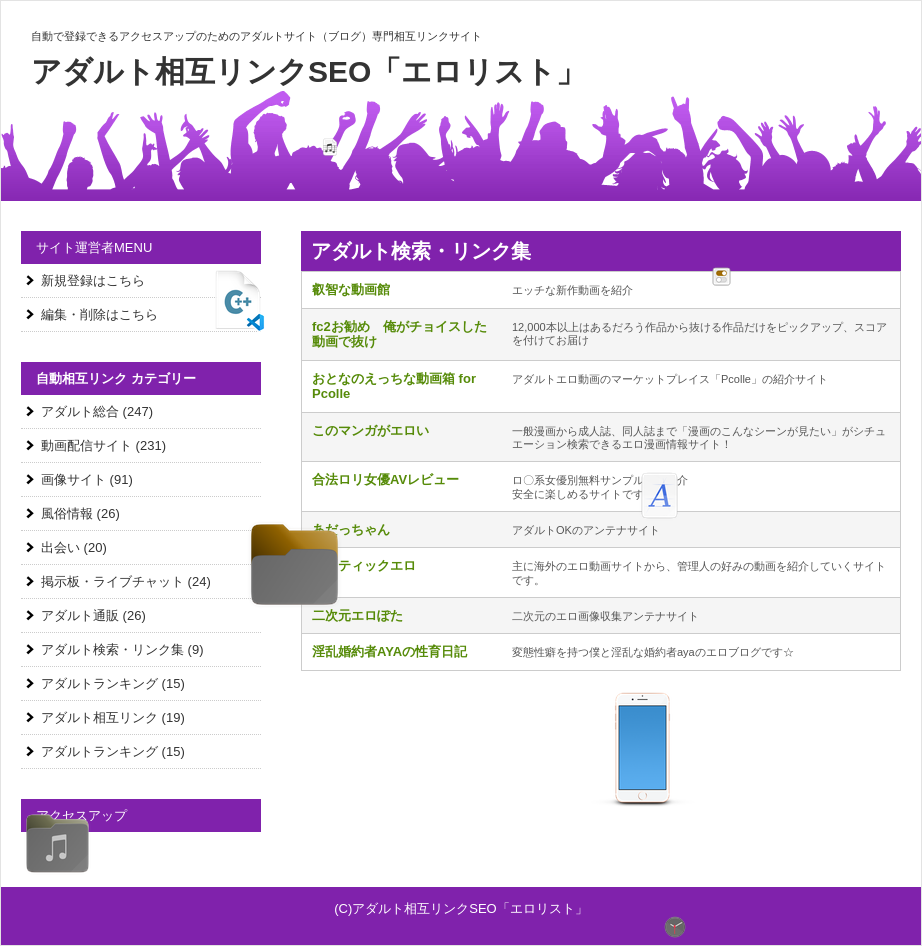 This screenshot has height=946, width=922. I want to click on open desktop preferences or settings, so click(721, 276).